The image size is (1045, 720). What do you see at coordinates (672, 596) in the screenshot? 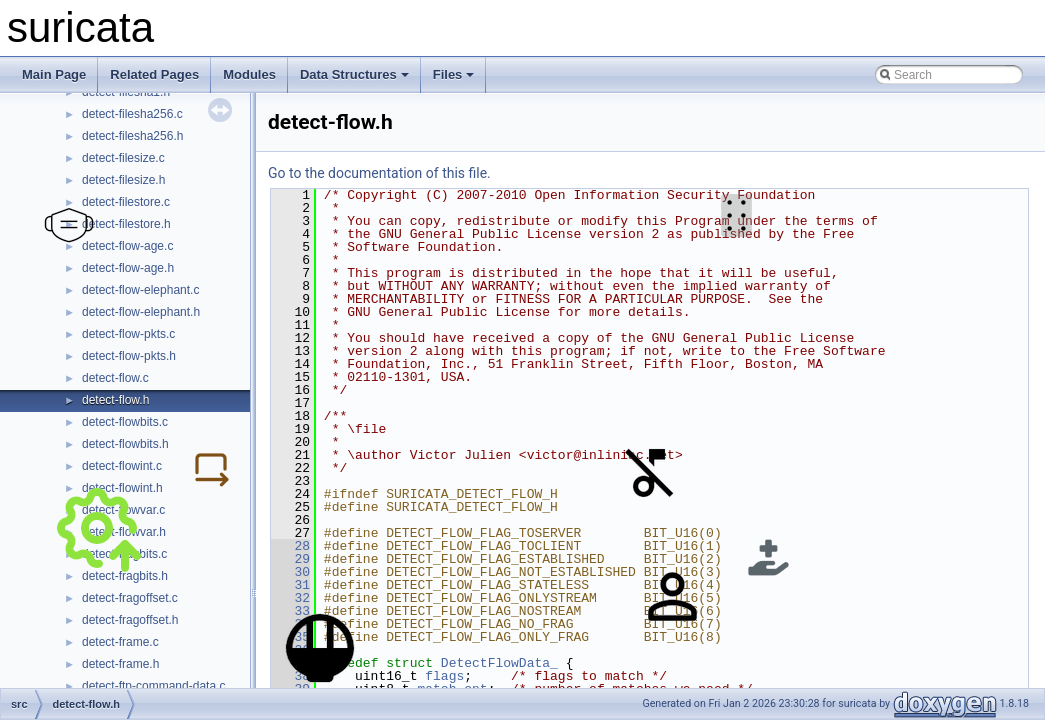
I see `view your profile` at bounding box center [672, 596].